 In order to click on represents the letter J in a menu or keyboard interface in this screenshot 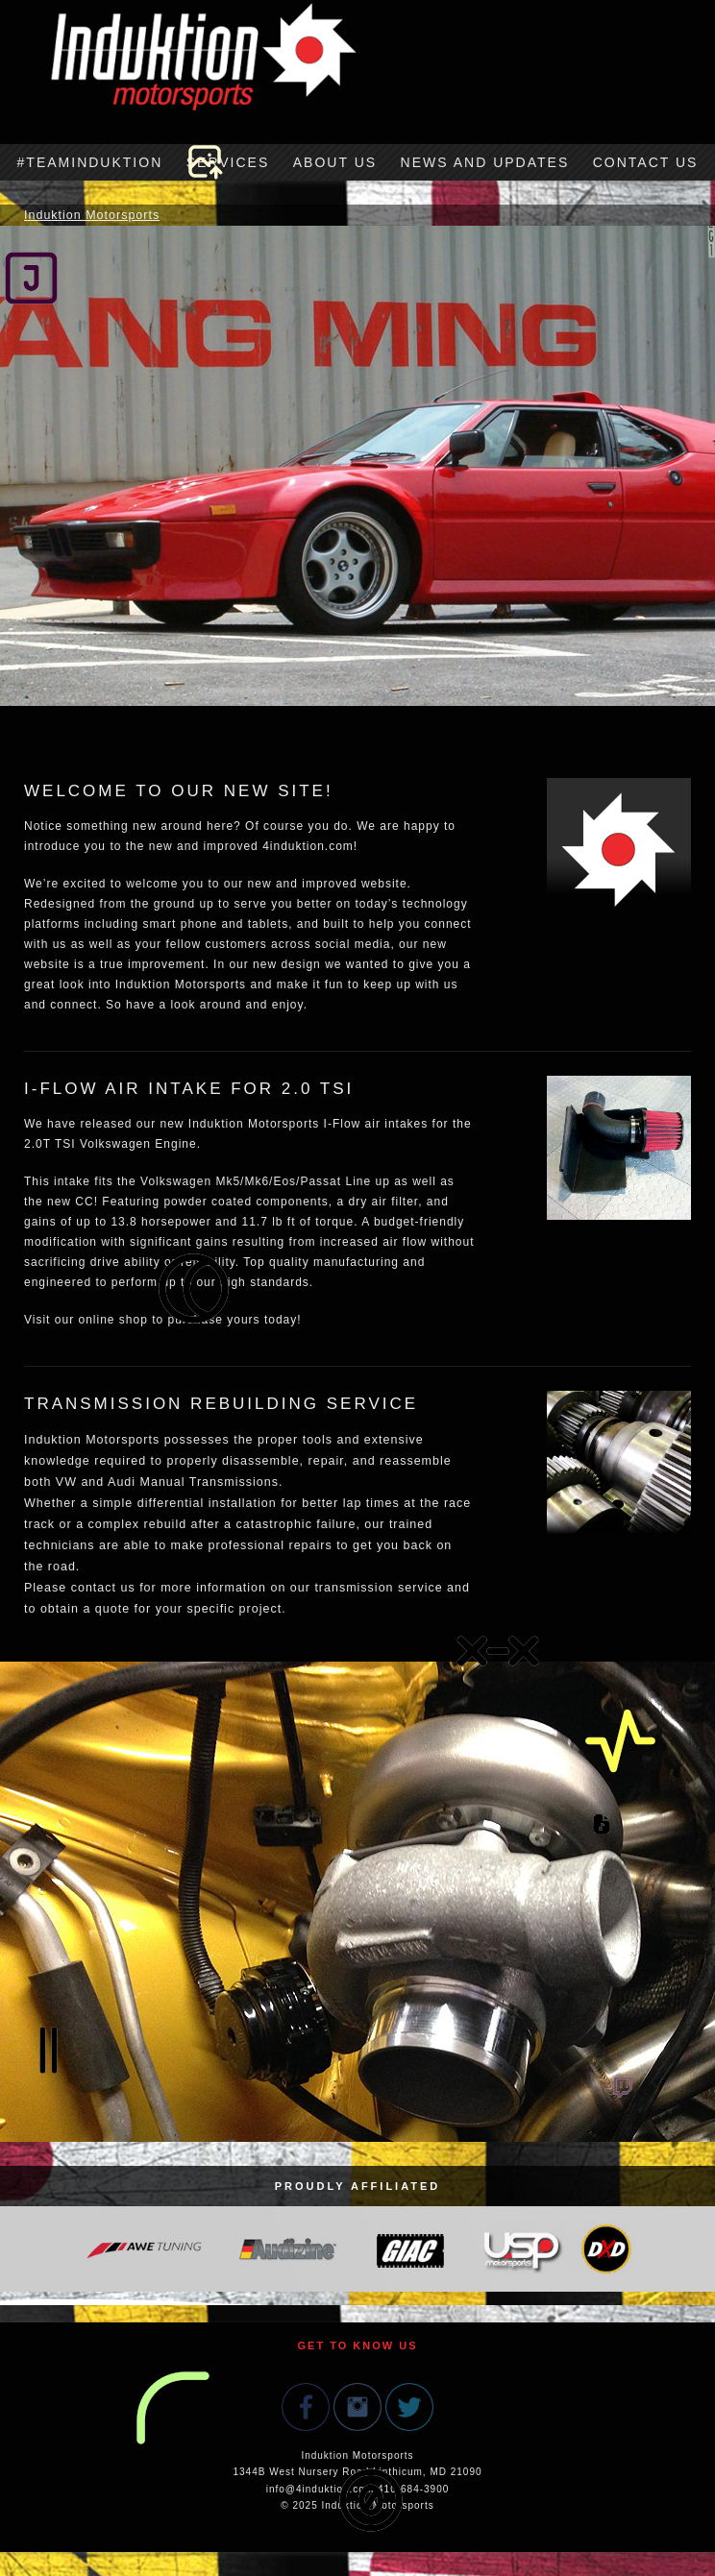, I will do `click(31, 278)`.